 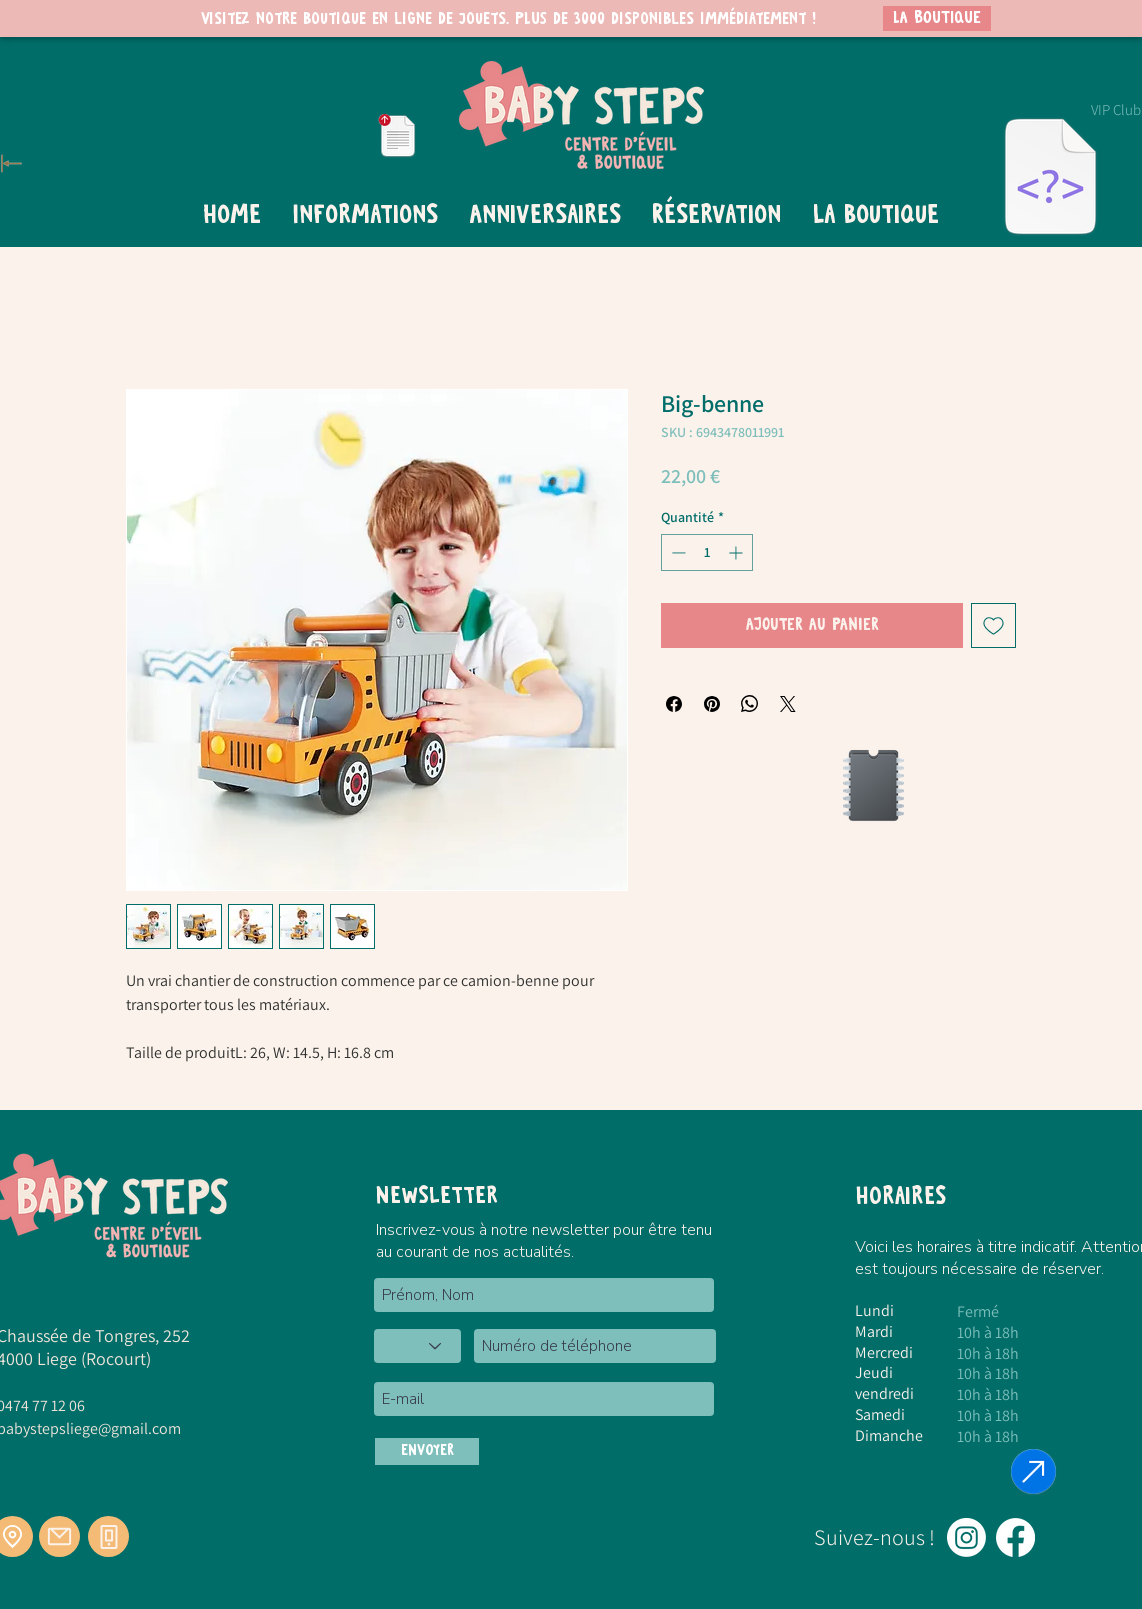 I want to click on indicates a symbolic link or shortcut to another file, so click(x=1033, y=1471).